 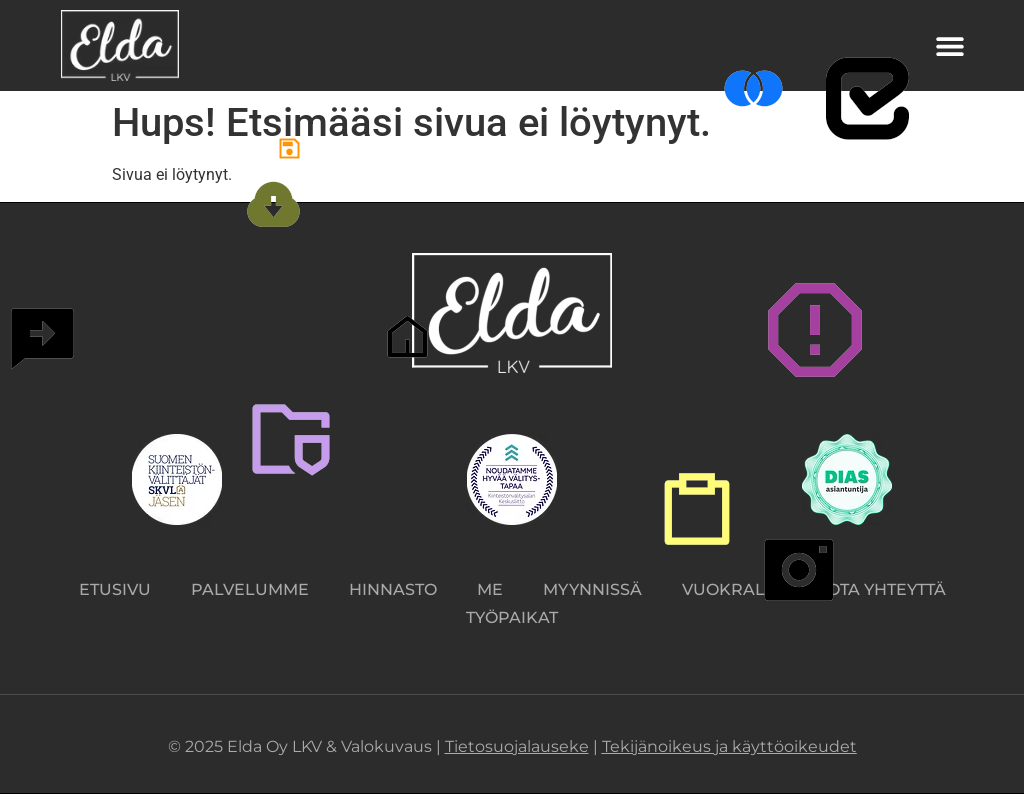 I want to click on navigate to home screen, so click(x=407, y=337).